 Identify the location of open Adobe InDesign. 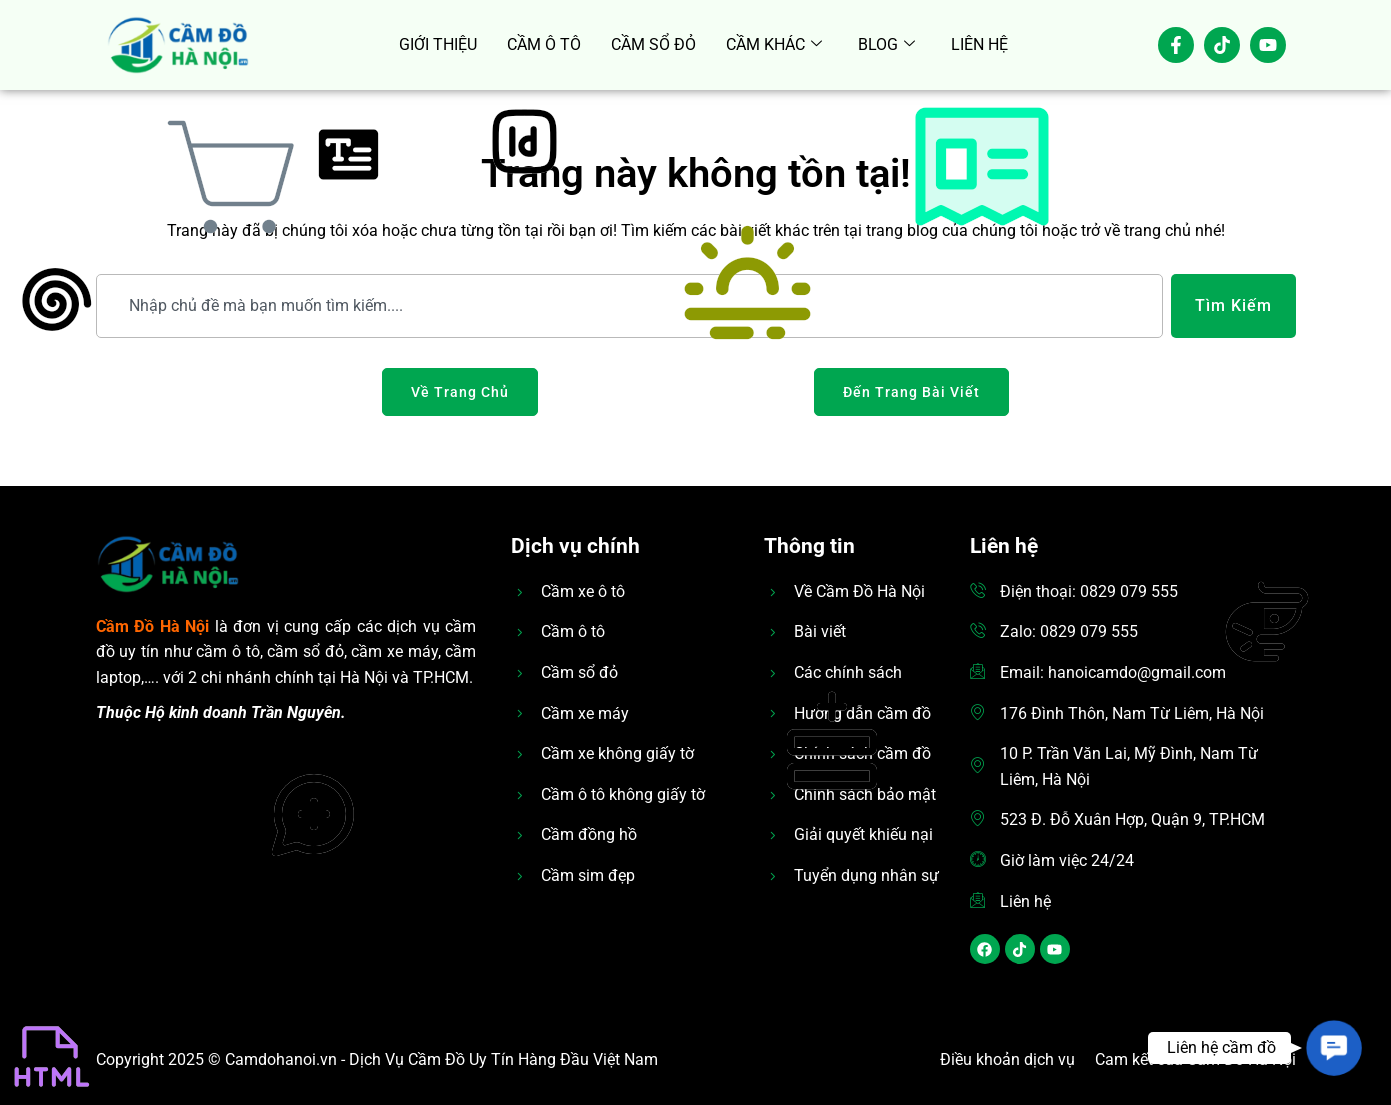
(524, 141).